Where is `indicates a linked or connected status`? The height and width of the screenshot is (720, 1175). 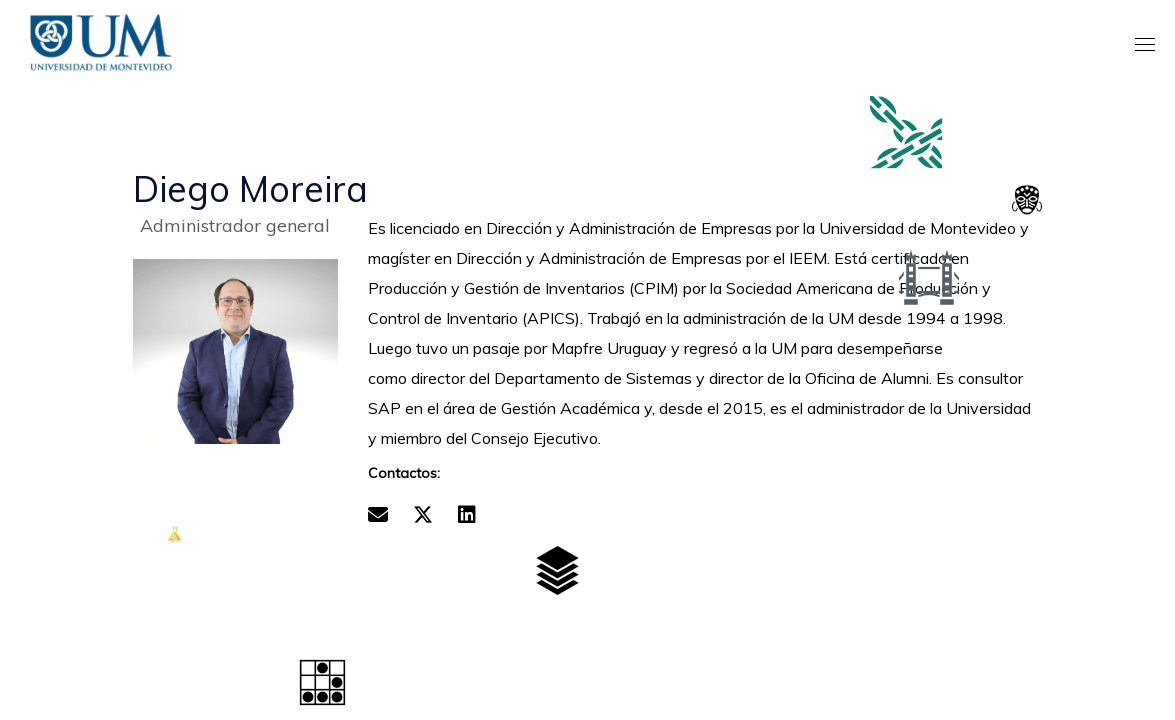
indicates a linked or connected status is located at coordinates (906, 132).